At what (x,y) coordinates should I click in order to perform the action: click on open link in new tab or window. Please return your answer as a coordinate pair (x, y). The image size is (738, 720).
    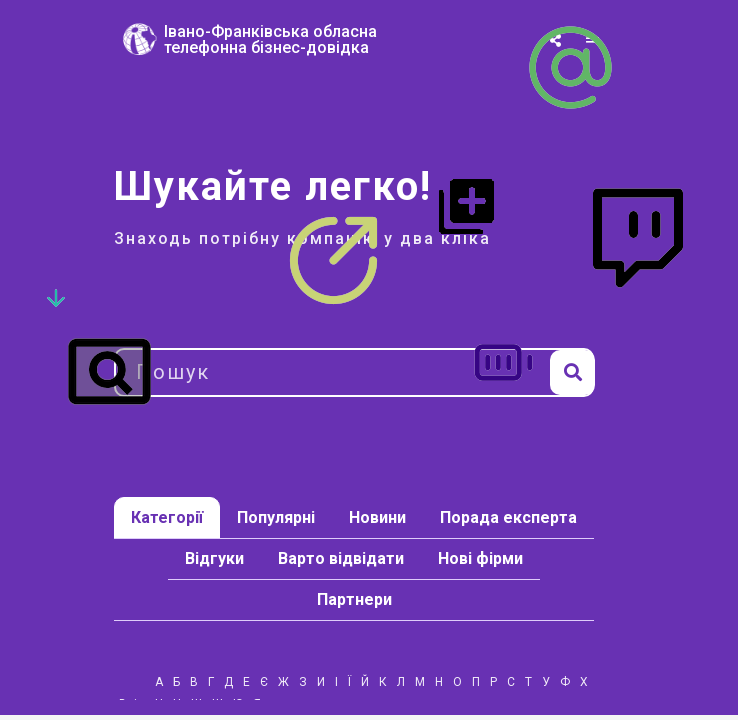
    Looking at the image, I should click on (333, 260).